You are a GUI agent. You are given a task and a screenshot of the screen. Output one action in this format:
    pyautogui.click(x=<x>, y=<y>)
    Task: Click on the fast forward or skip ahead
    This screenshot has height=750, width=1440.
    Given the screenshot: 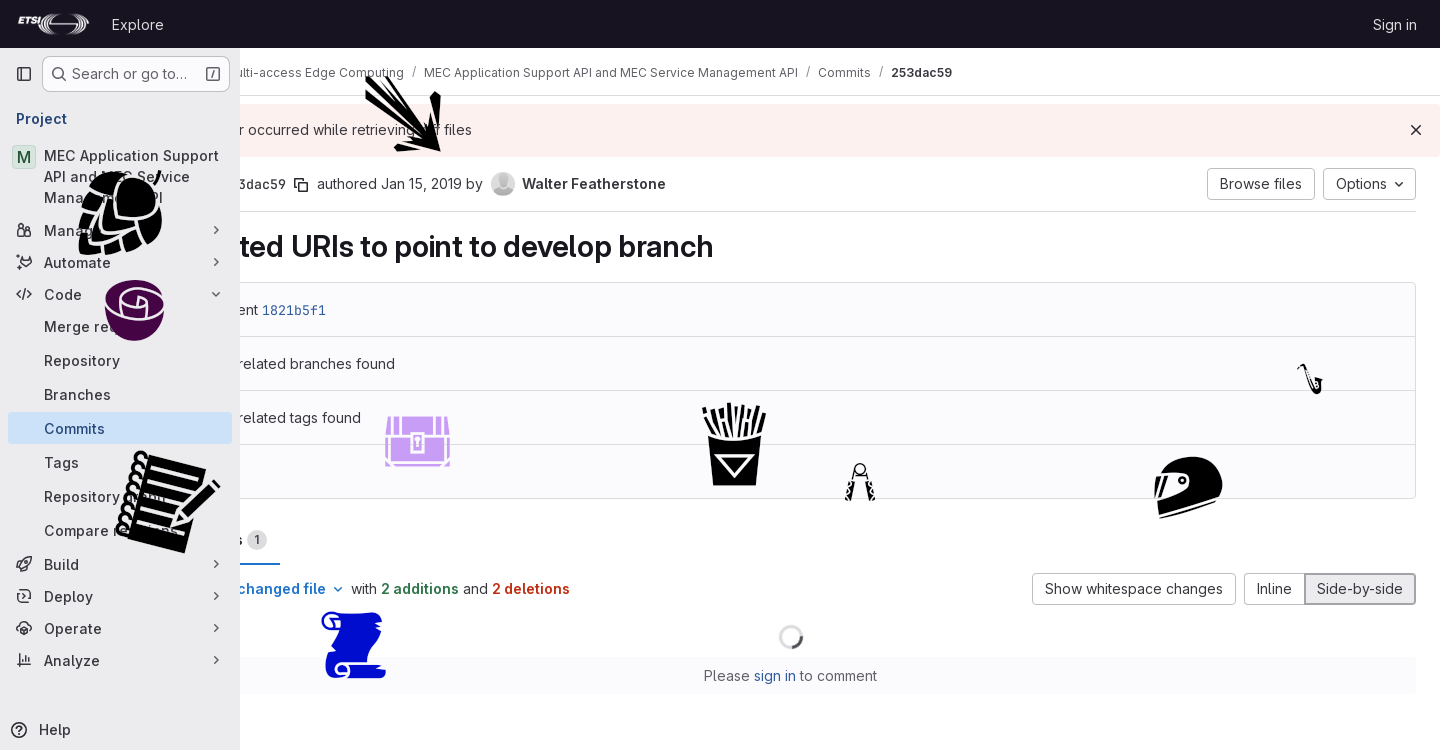 What is the action you would take?
    pyautogui.click(x=403, y=114)
    